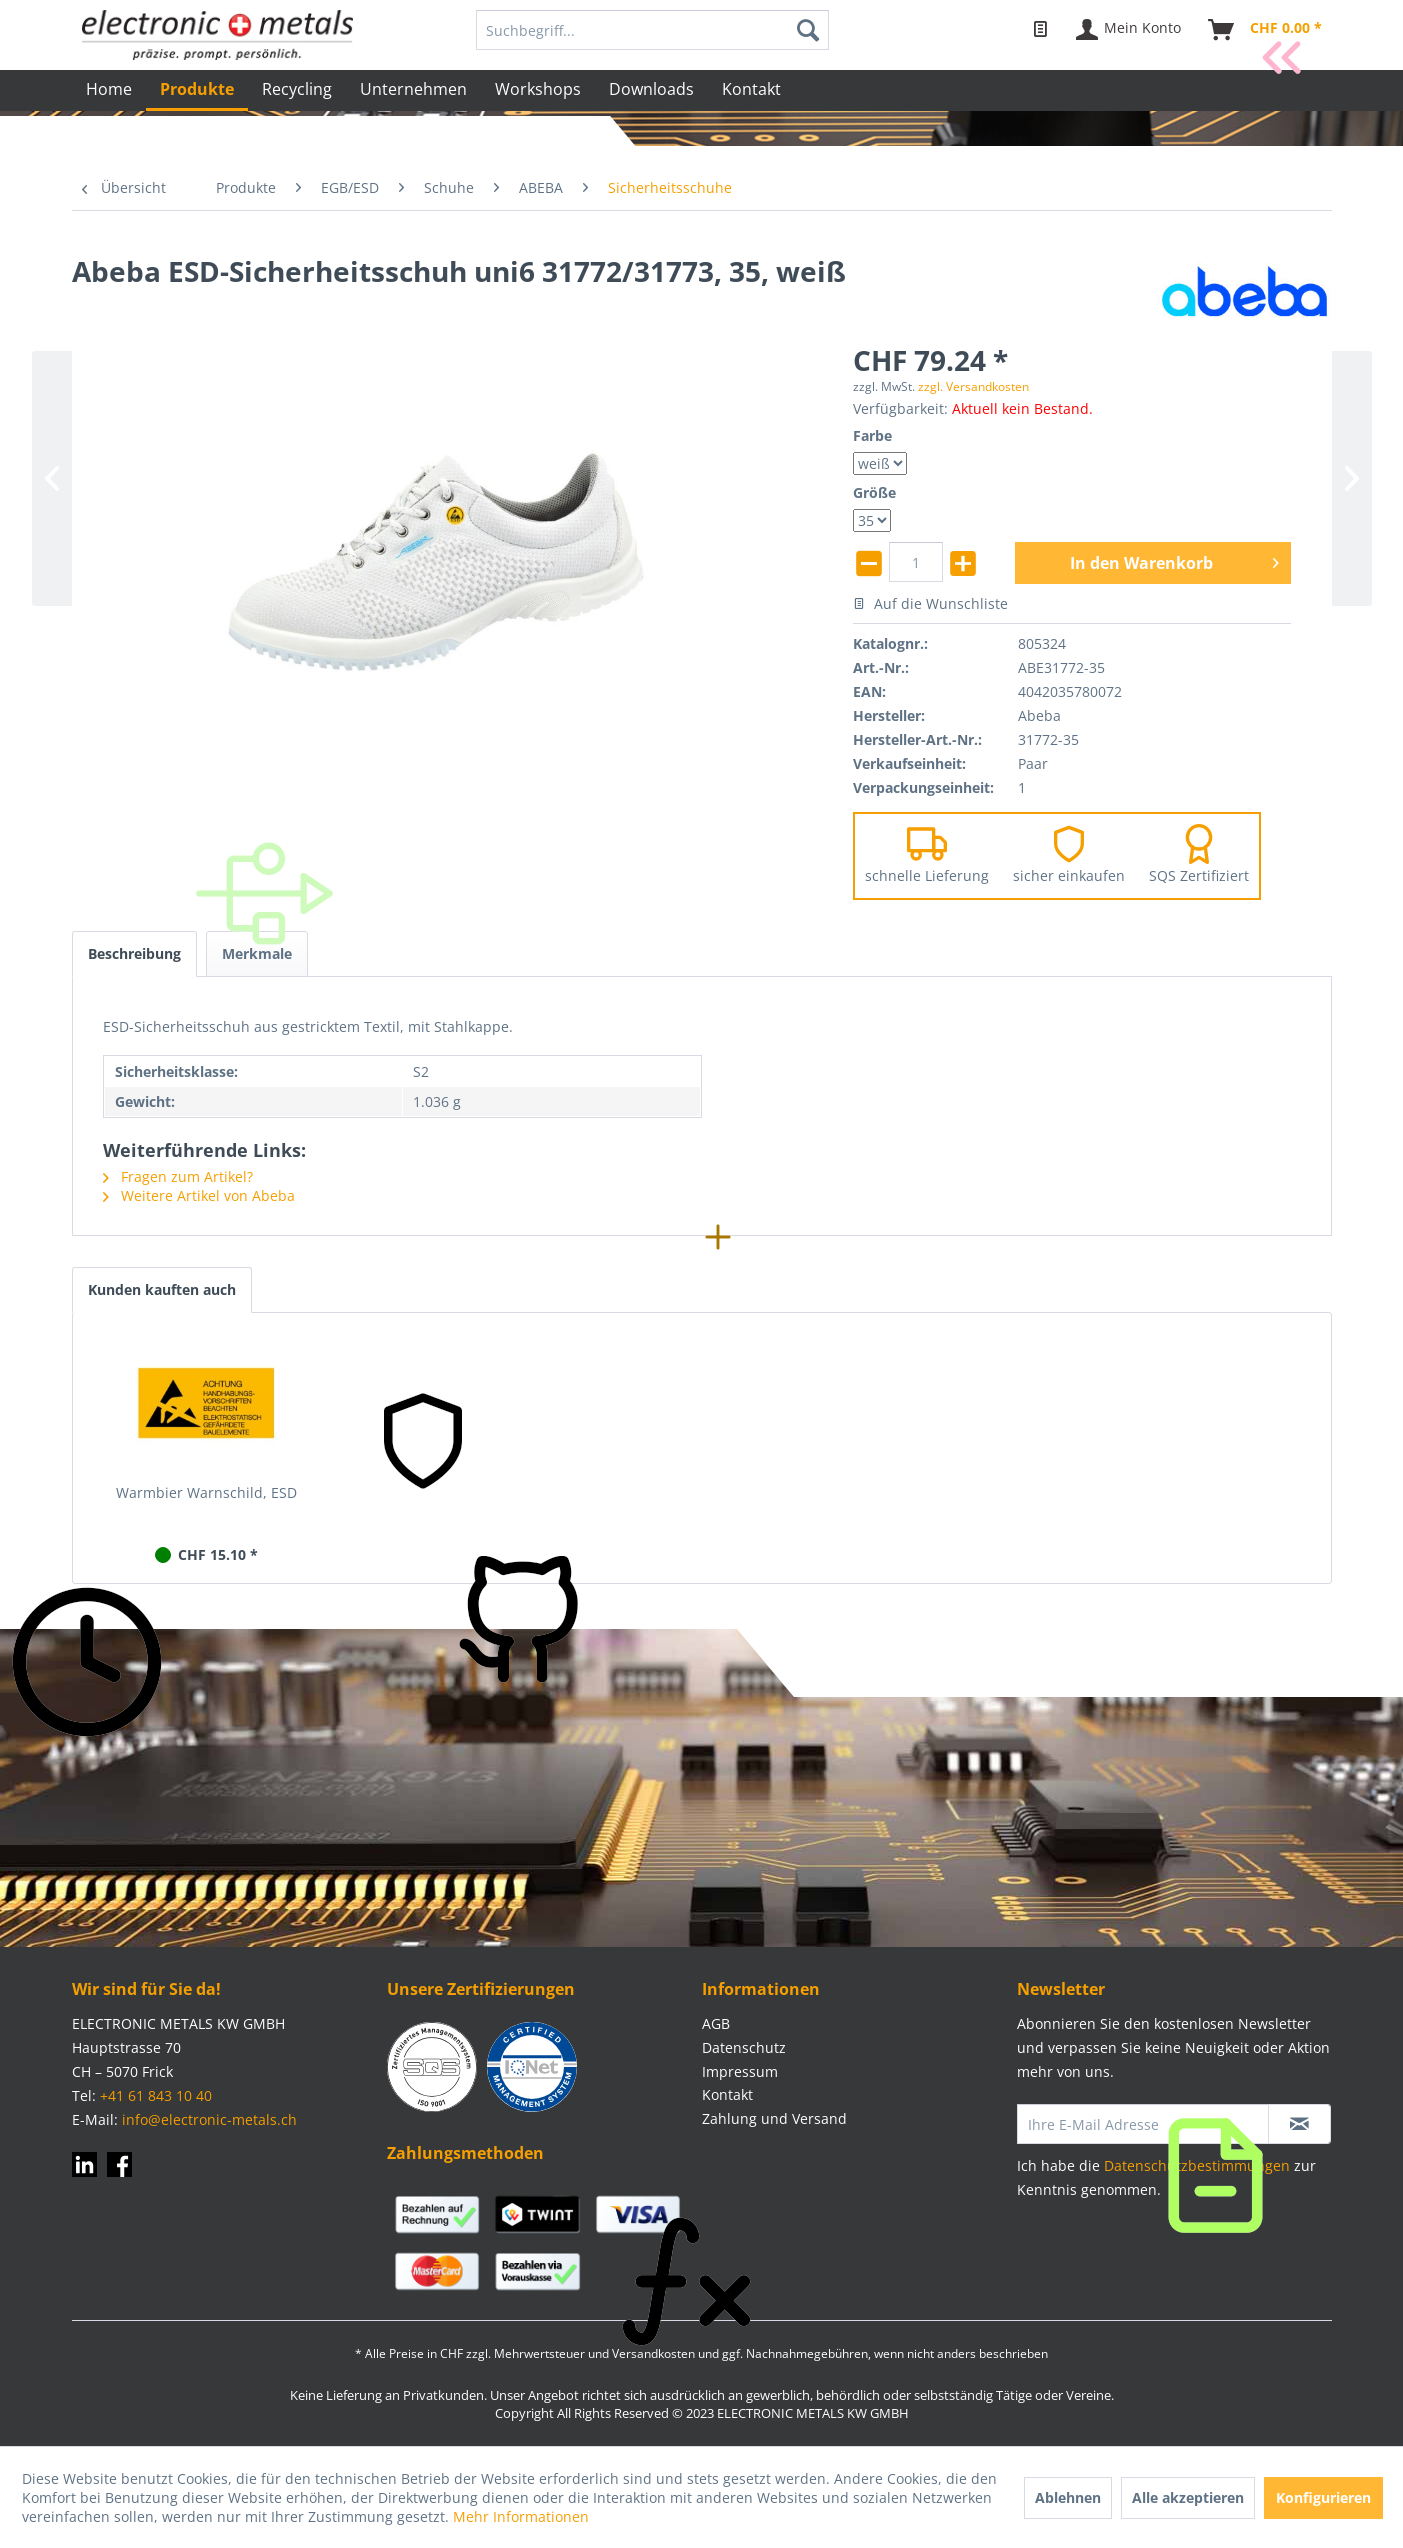 The width and height of the screenshot is (1403, 2548). I want to click on insert a mathematical function or formula, so click(686, 2281).